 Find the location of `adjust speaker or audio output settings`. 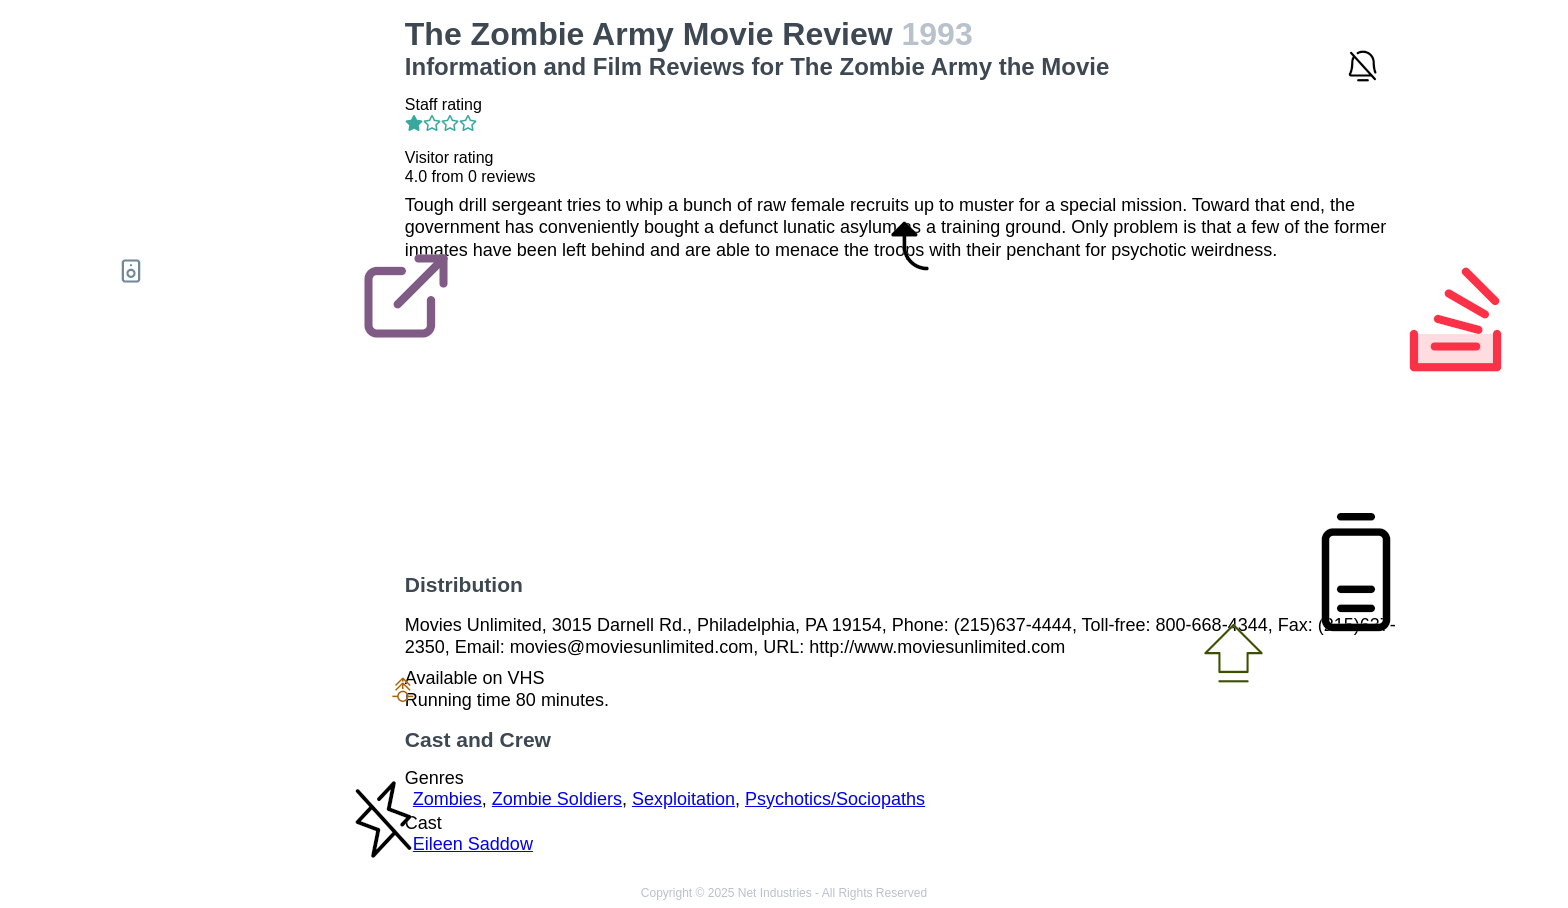

adjust speaker or audio output settings is located at coordinates (131, 271).